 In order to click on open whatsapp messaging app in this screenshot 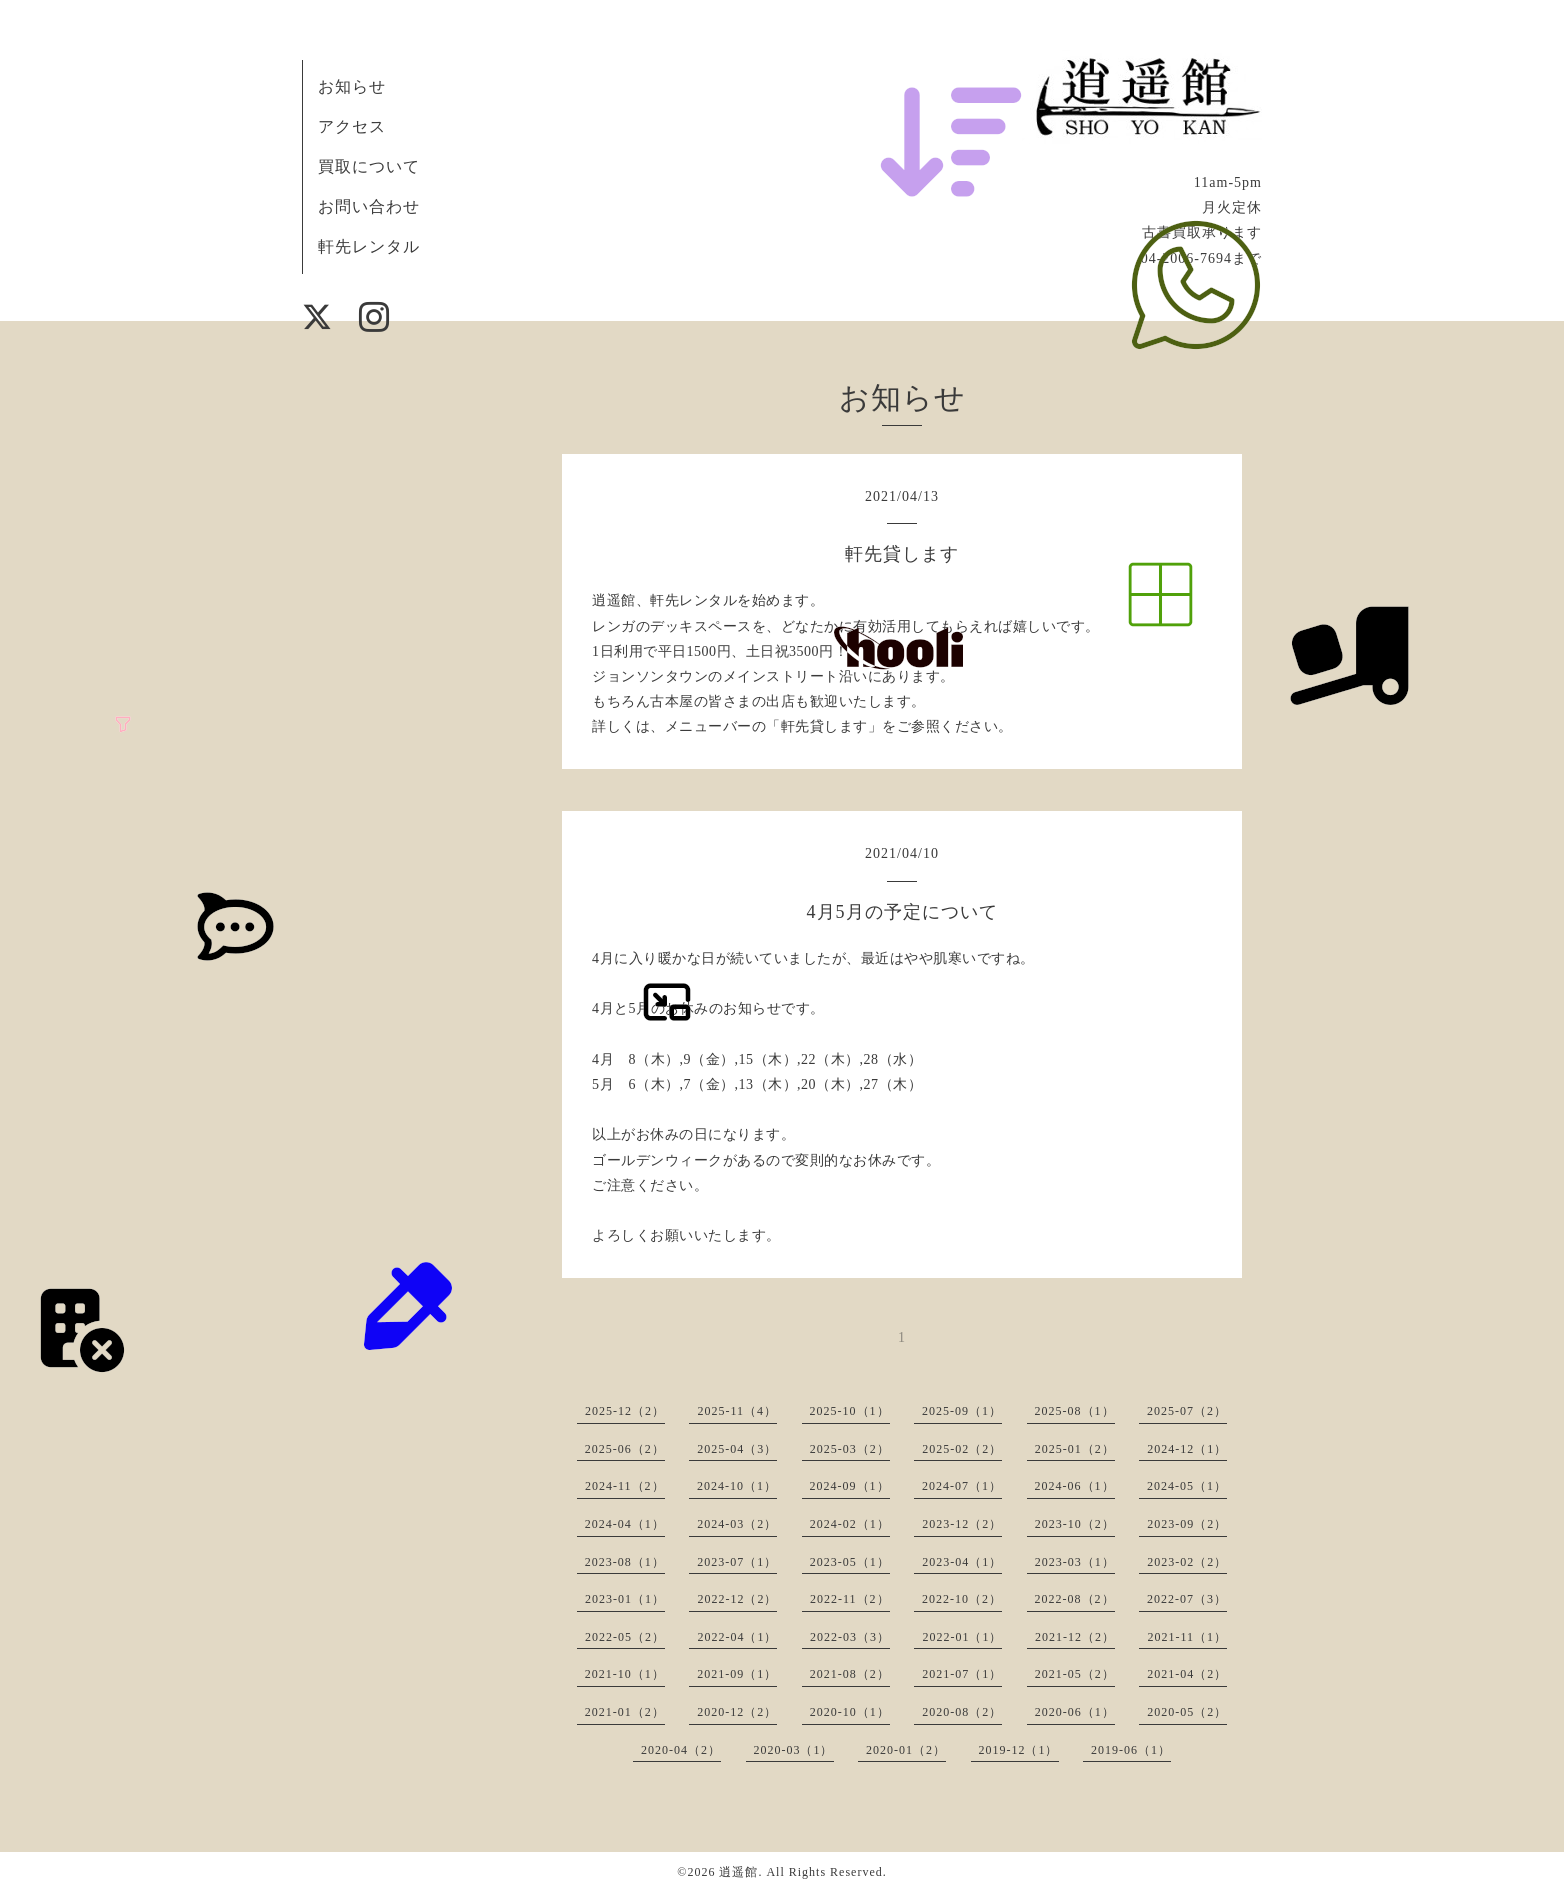, I will do `click(1196, 285)`.